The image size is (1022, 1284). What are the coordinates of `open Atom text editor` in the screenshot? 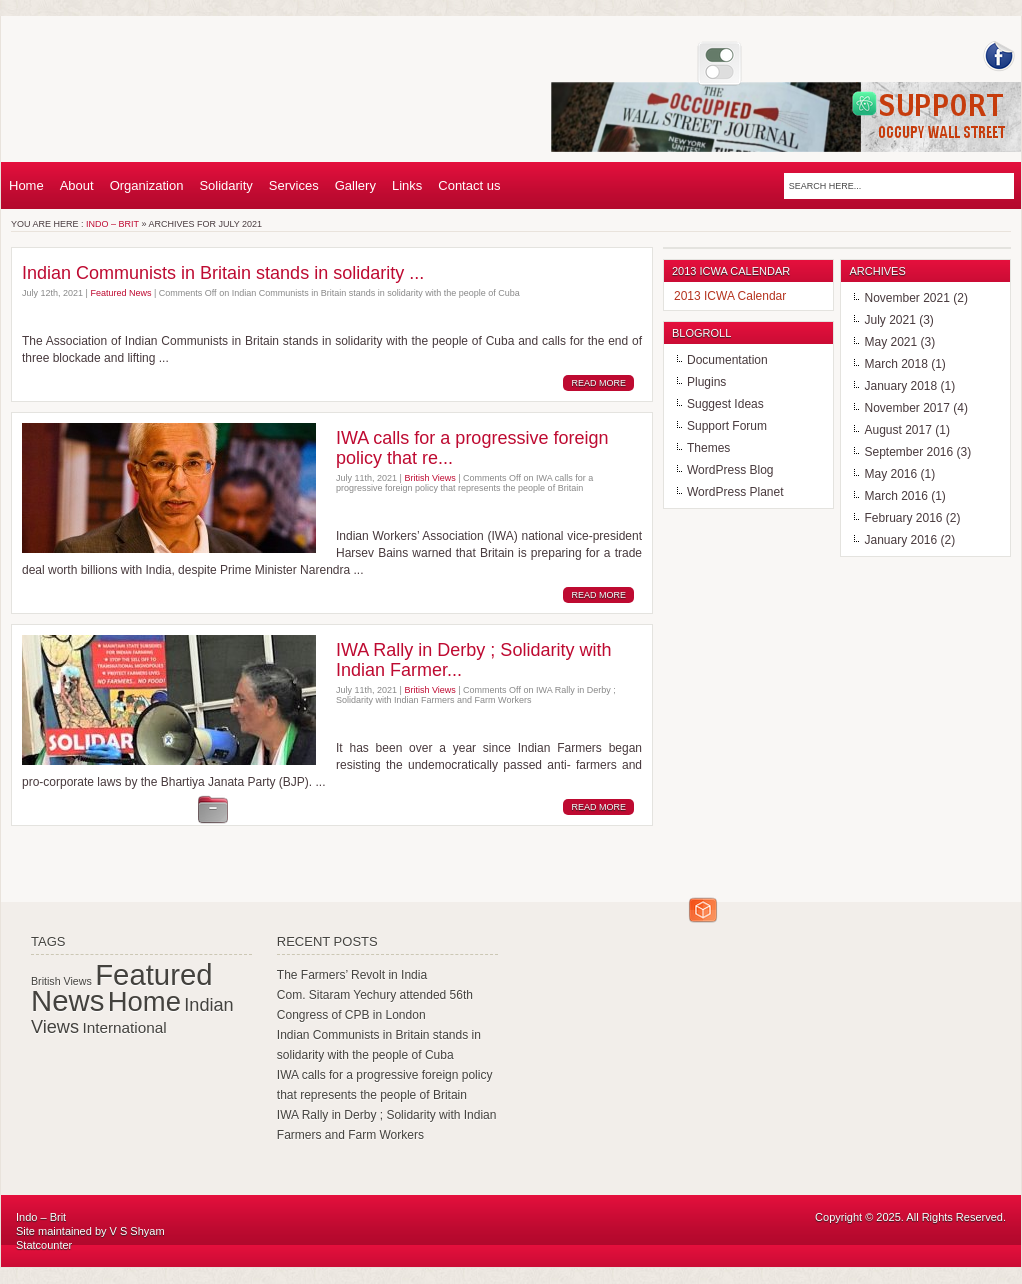 It's located at (864, 103).